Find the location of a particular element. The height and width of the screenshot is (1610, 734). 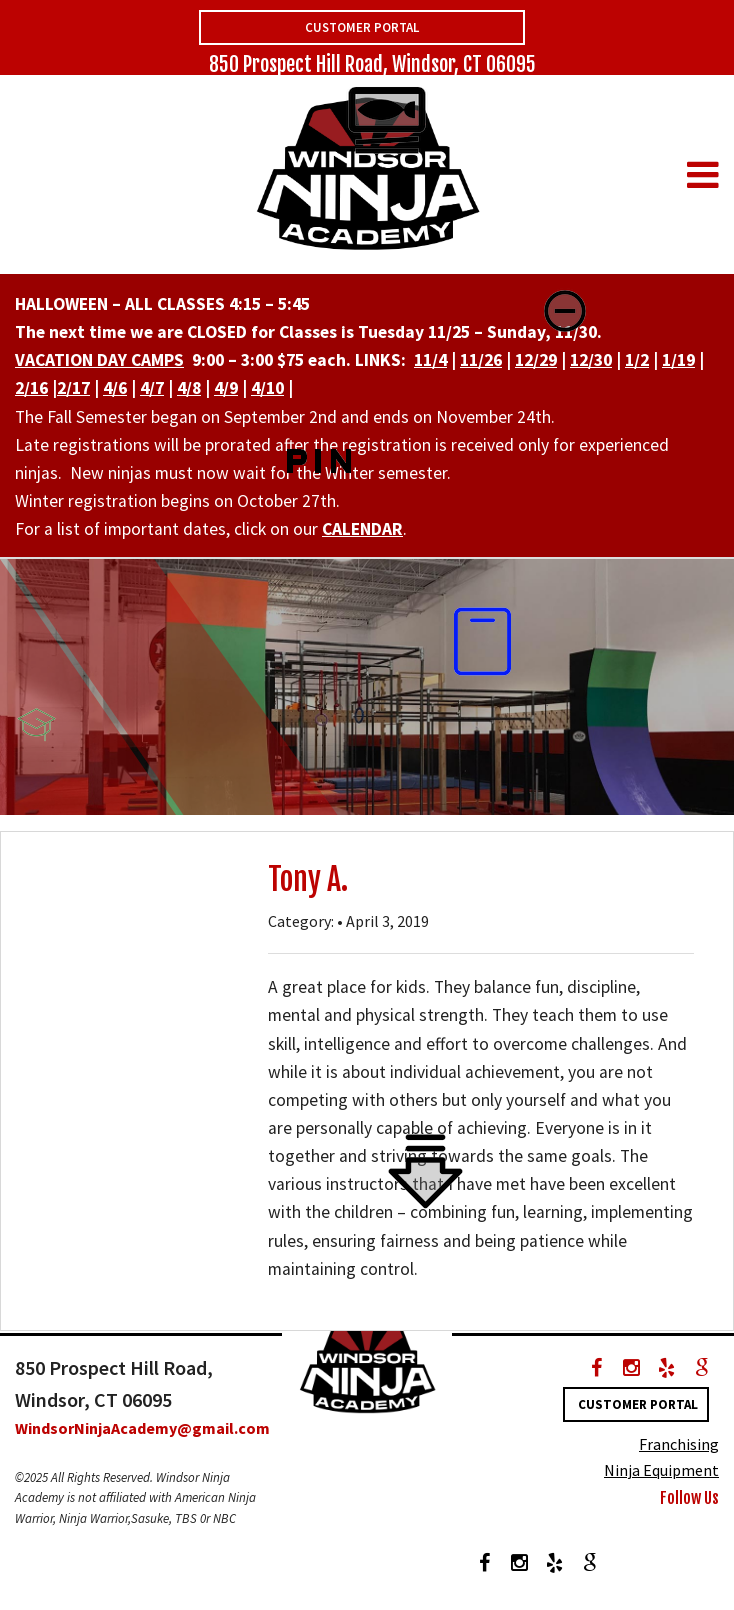

view set meal or bento box options is located at coordinates (387, 122).